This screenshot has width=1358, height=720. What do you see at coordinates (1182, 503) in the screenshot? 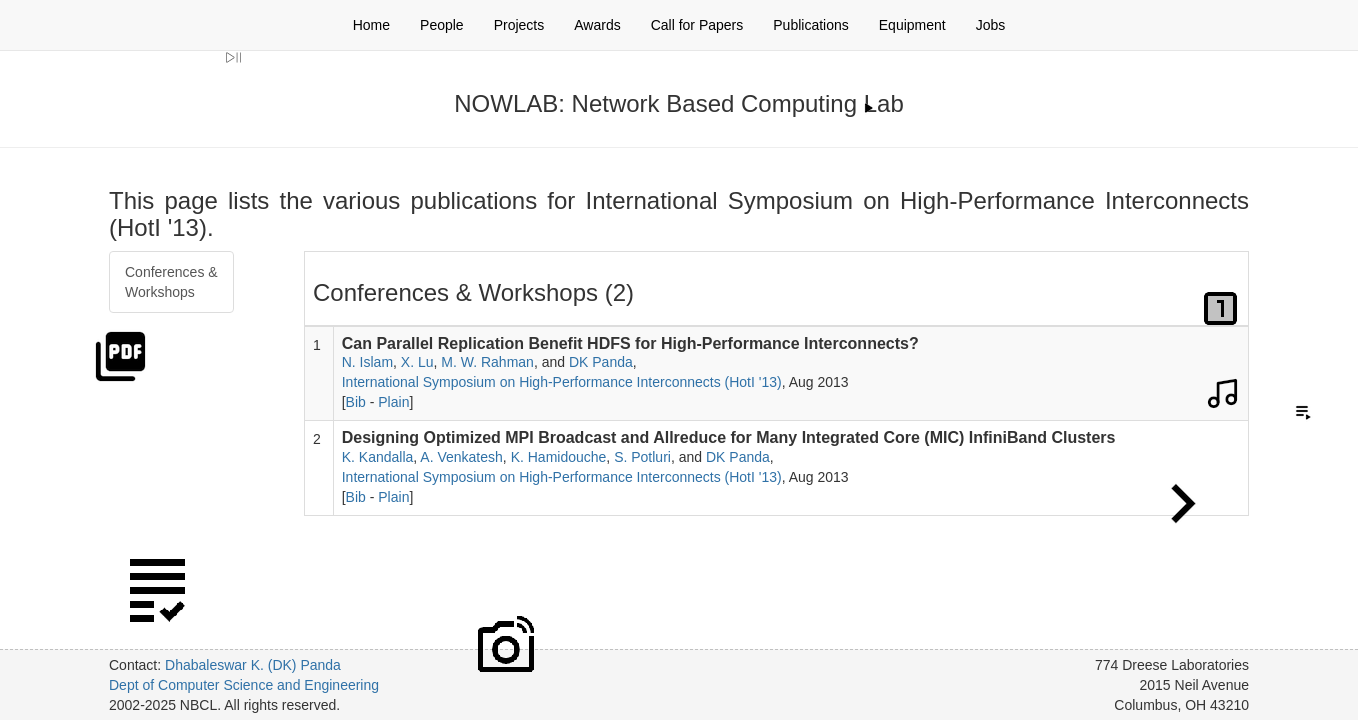
I see `go to next item or page` at bounding box center [1182, 503].